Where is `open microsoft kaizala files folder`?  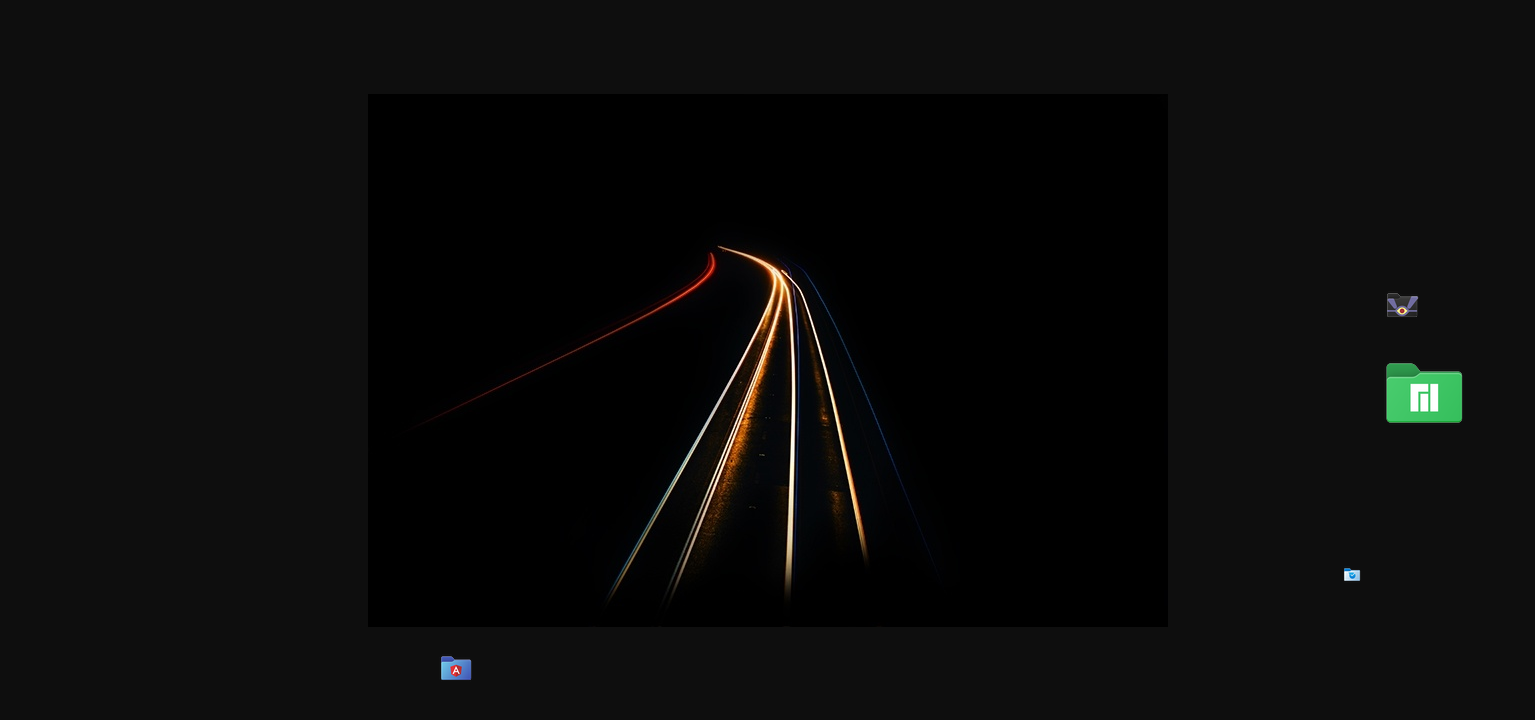
open microsoft kaizala files folder is located at coordinates (1352, 575).